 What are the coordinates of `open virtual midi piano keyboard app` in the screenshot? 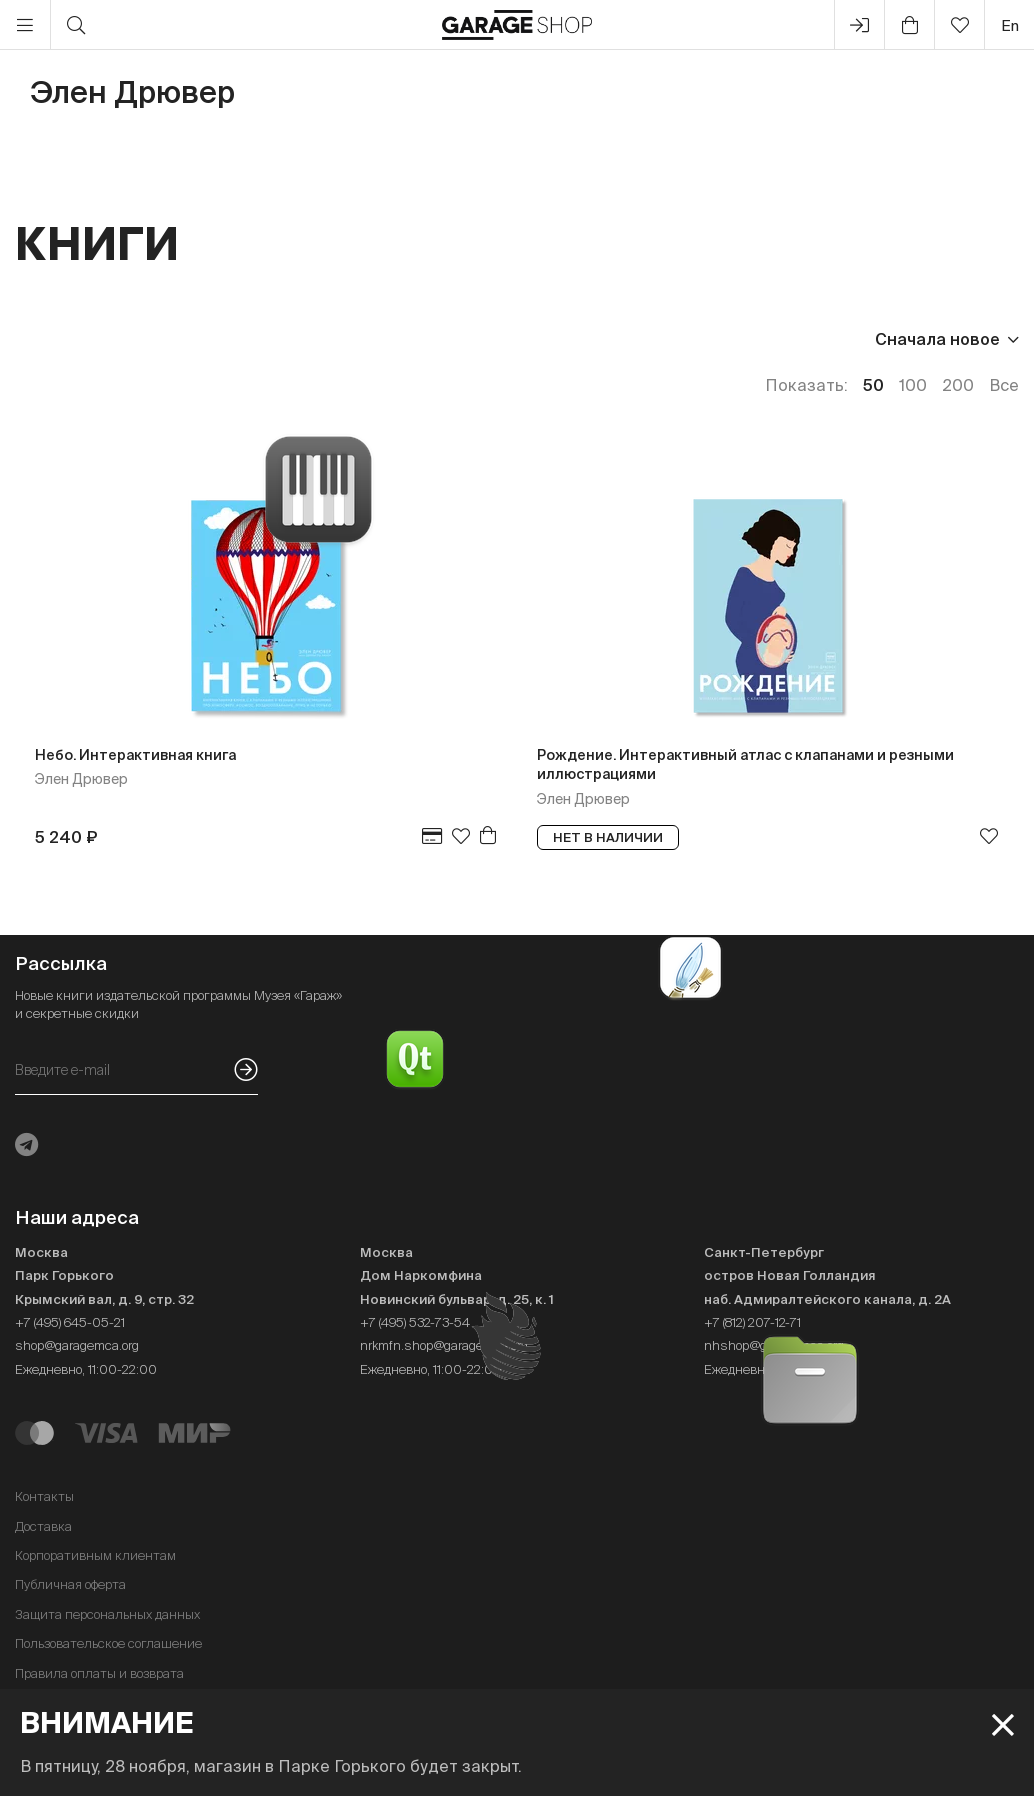 It's located at (318, 489).